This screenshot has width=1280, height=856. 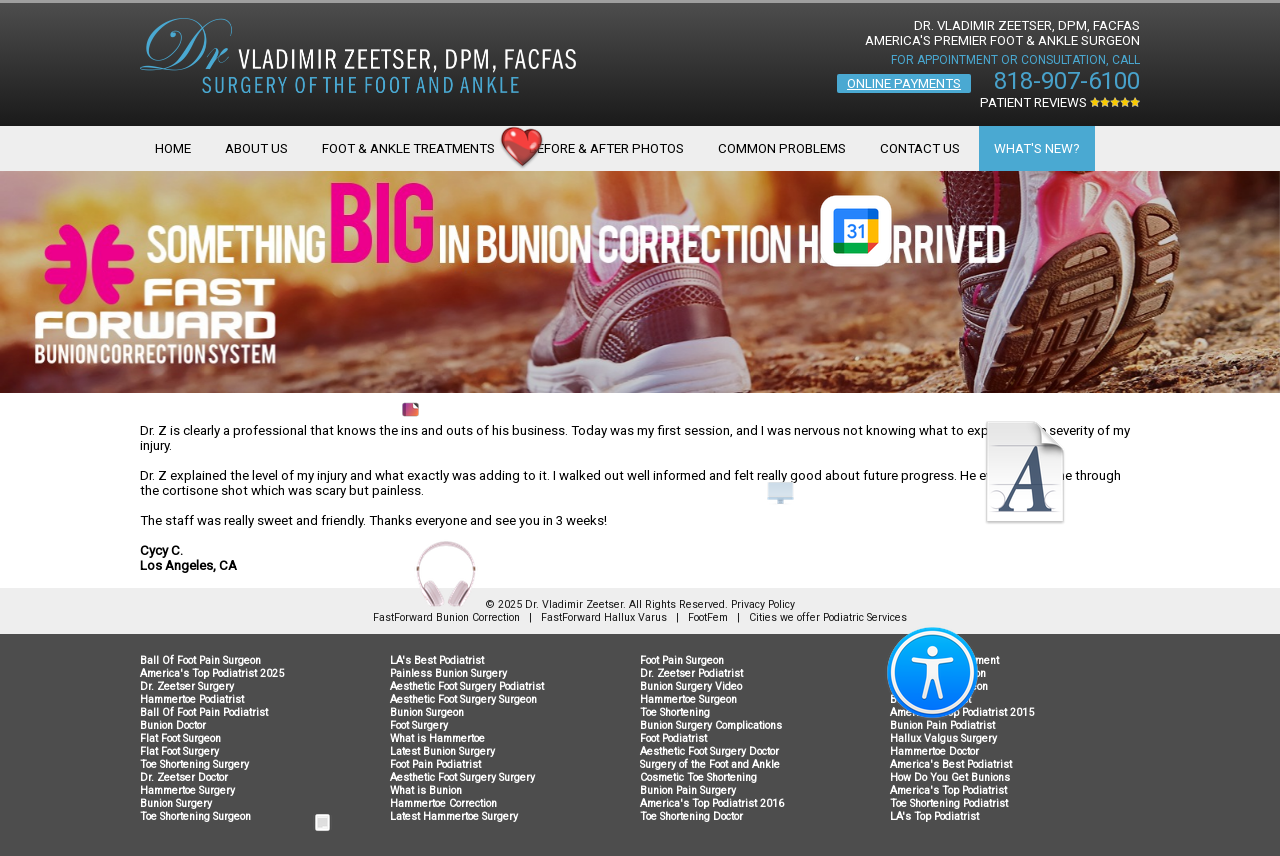 I want to click on open Google Calendar app, so click(x=856, y=231).